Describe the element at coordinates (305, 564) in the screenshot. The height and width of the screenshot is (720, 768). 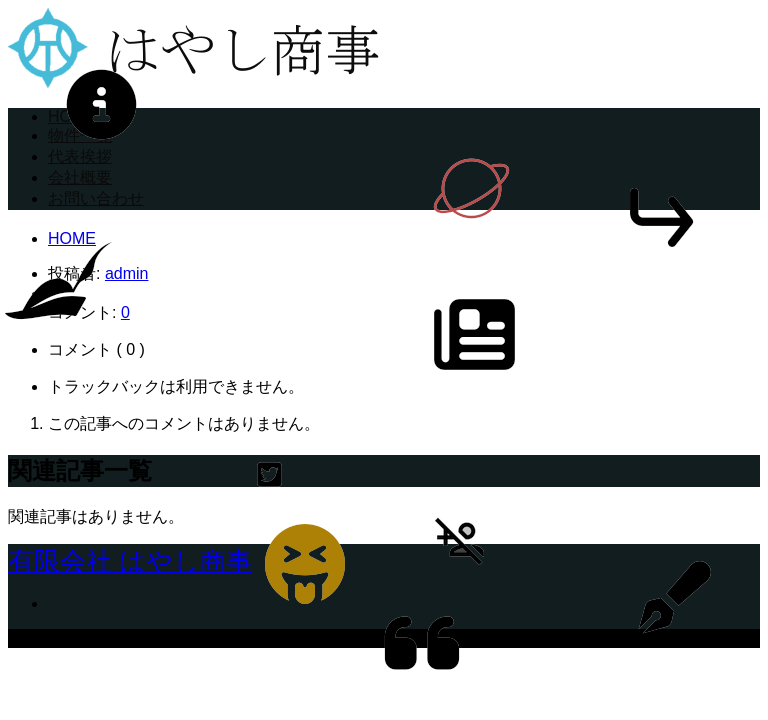
I see `insert a silly or playful emoji reaction` at that location.